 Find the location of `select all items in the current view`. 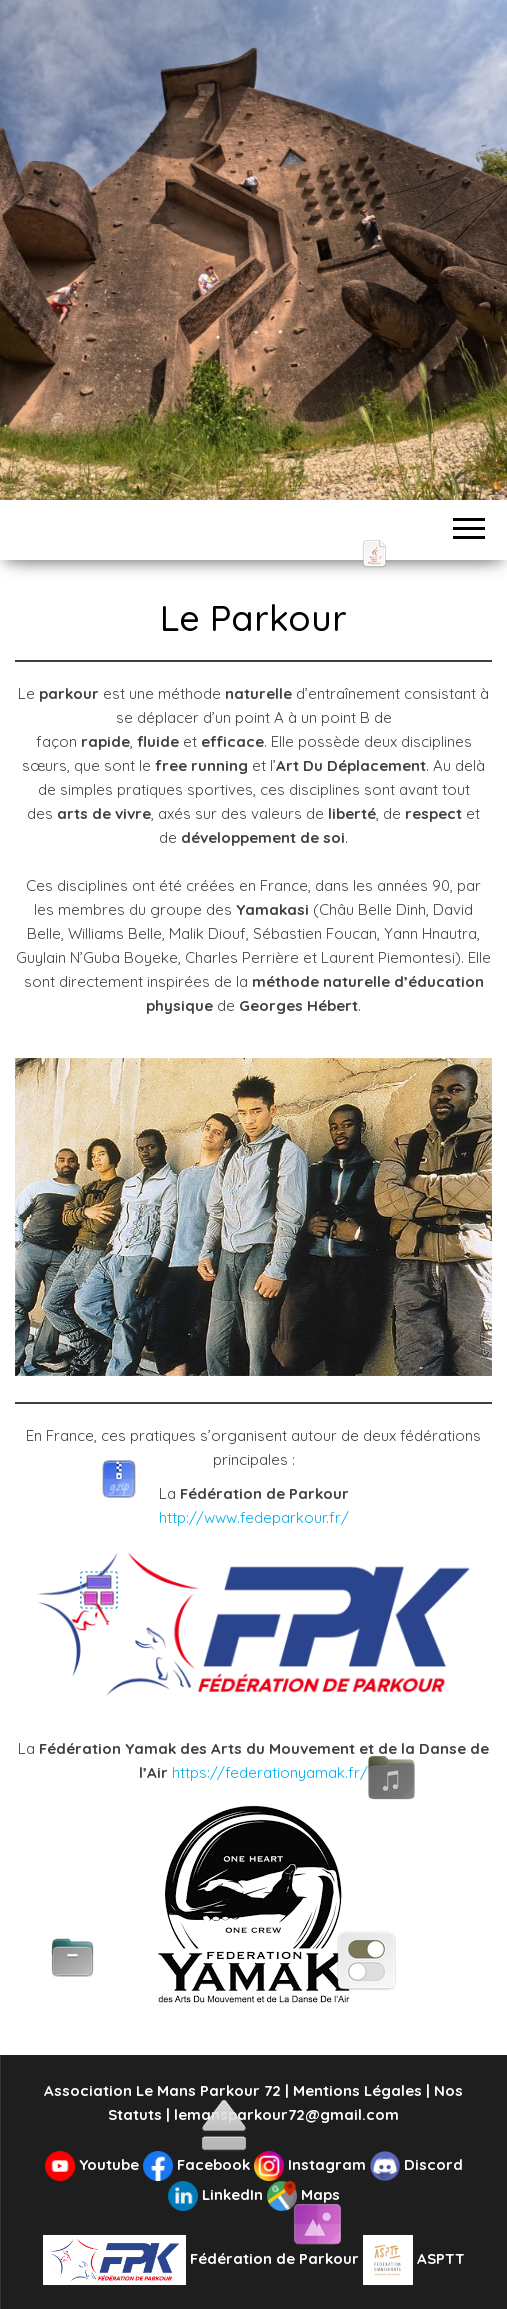

select all items in the current view is located at coordinates (99, 1590).